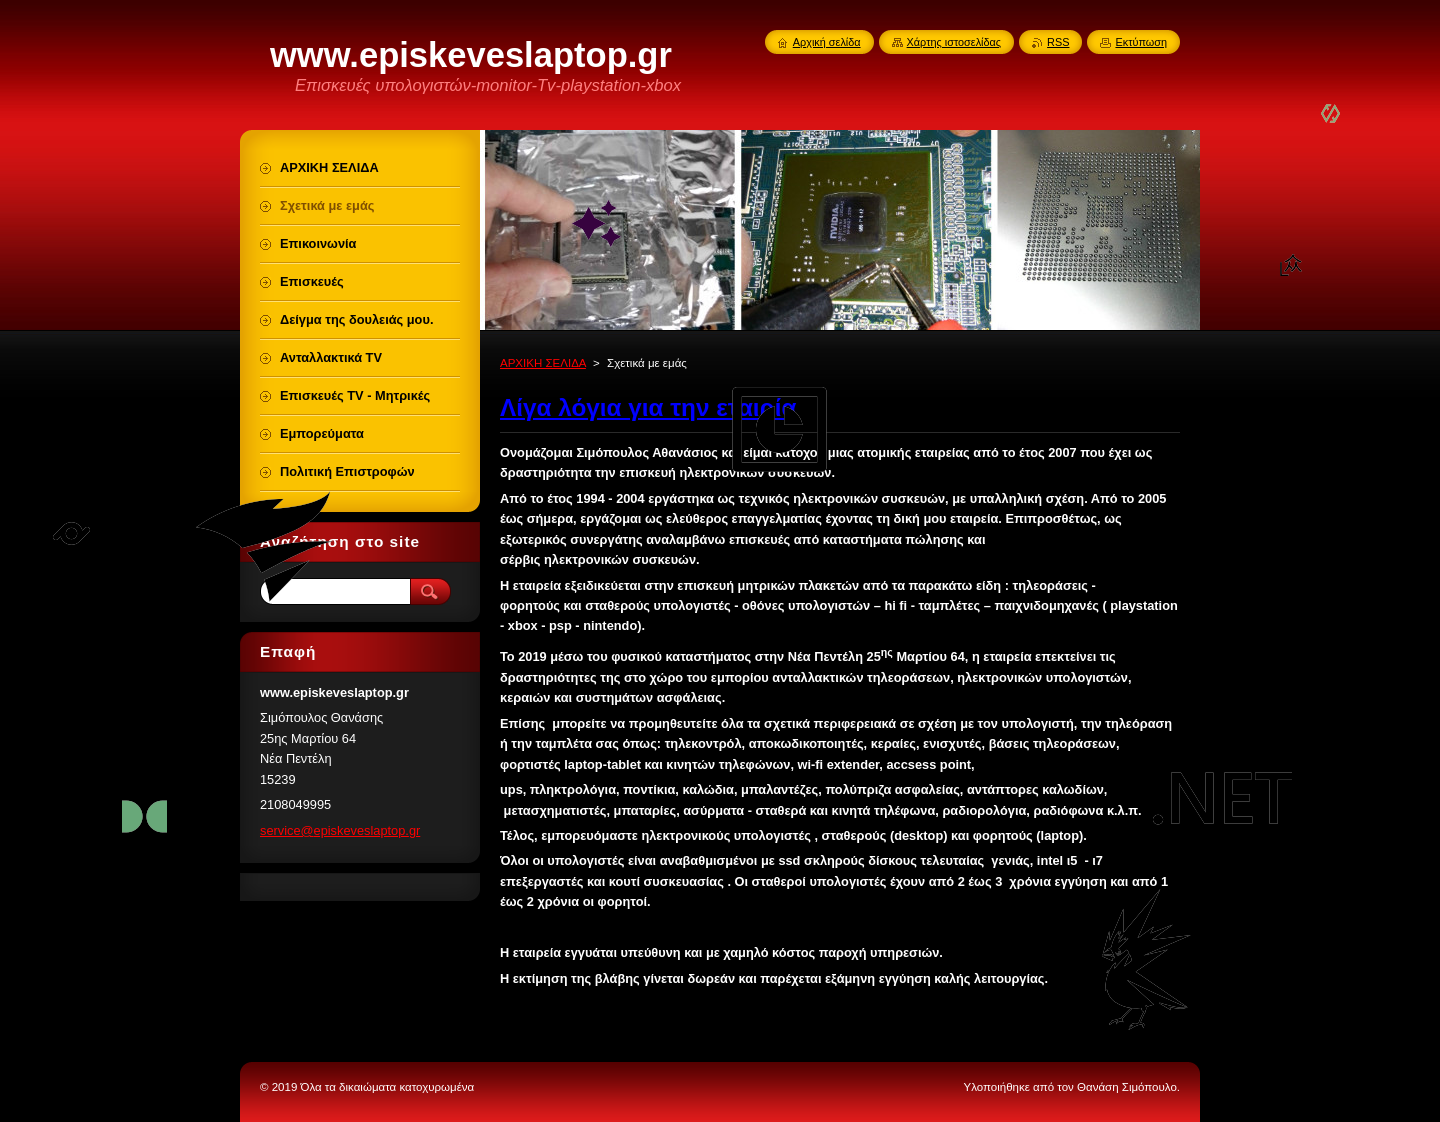 The width and height of the screenshot is (1440, 1122). What do you see at coordinates (264, 546) in the screenshot?
I see `Pingdom website monitoring service logo` at bounding box center [264, 546].